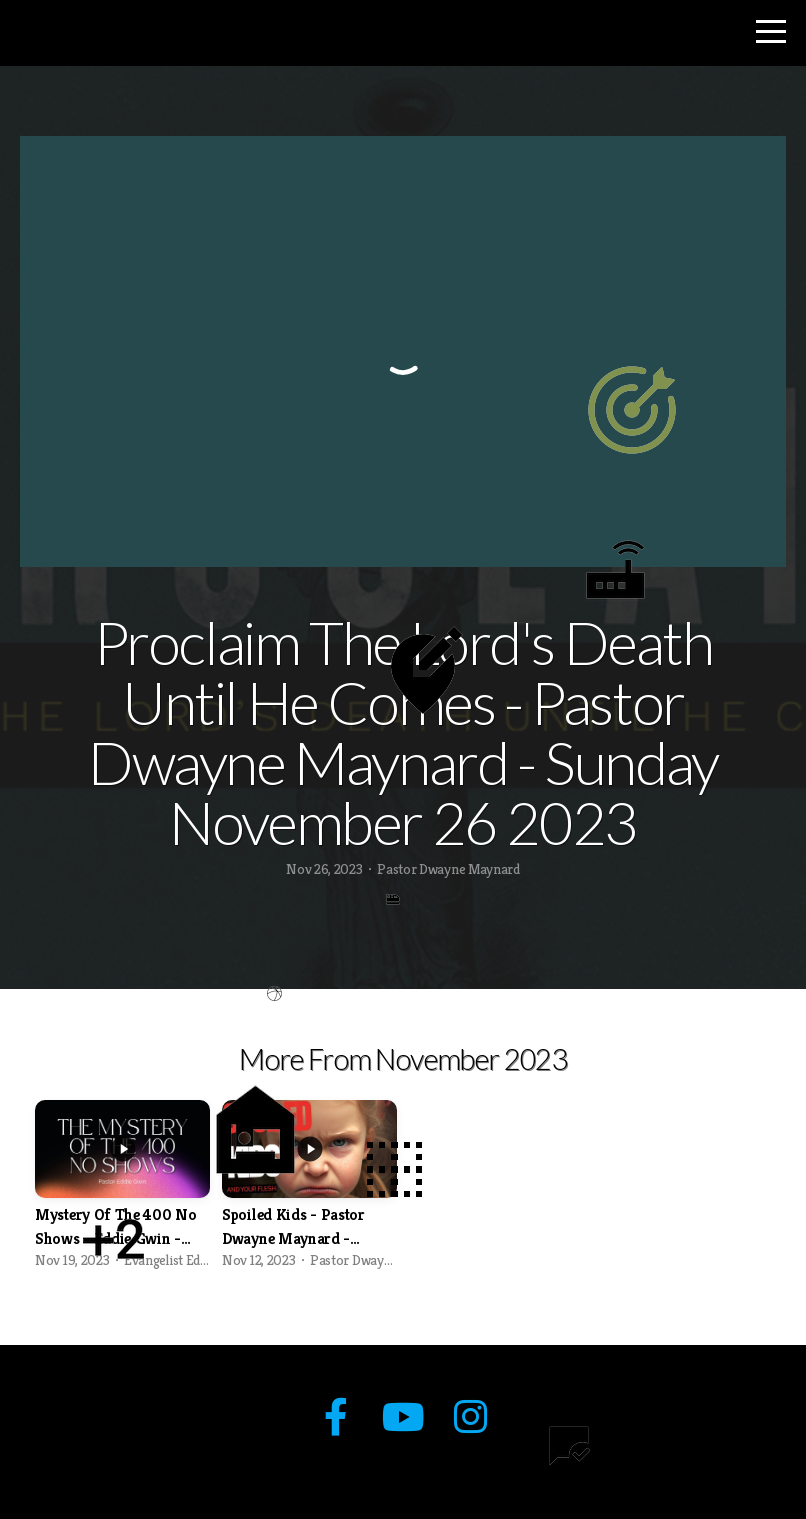 The image size is (806, 1519). Describe the element at coordinates (274, 993) in the screenshot. I see `access beach or vacation-related features` at that location.